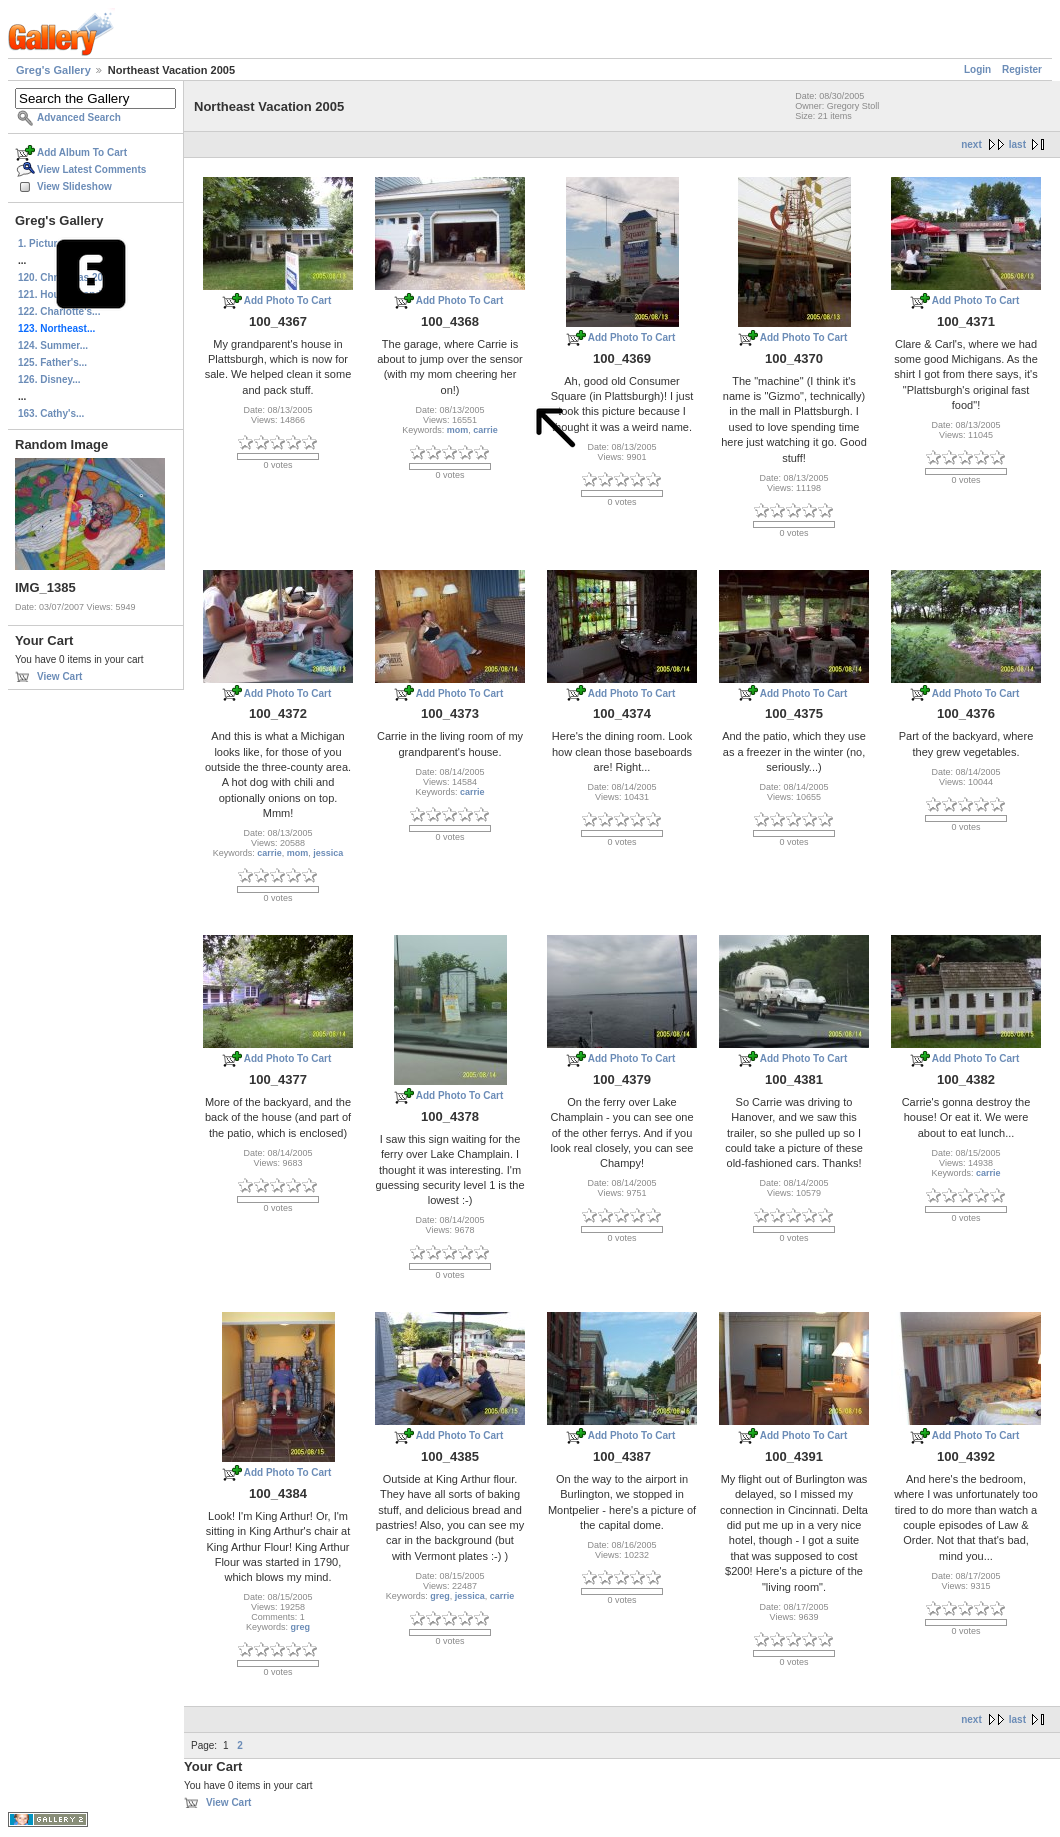 This screenshot has width=1060, height=1837. I want to click on navigate to the northwest direction, so click(555, 427).